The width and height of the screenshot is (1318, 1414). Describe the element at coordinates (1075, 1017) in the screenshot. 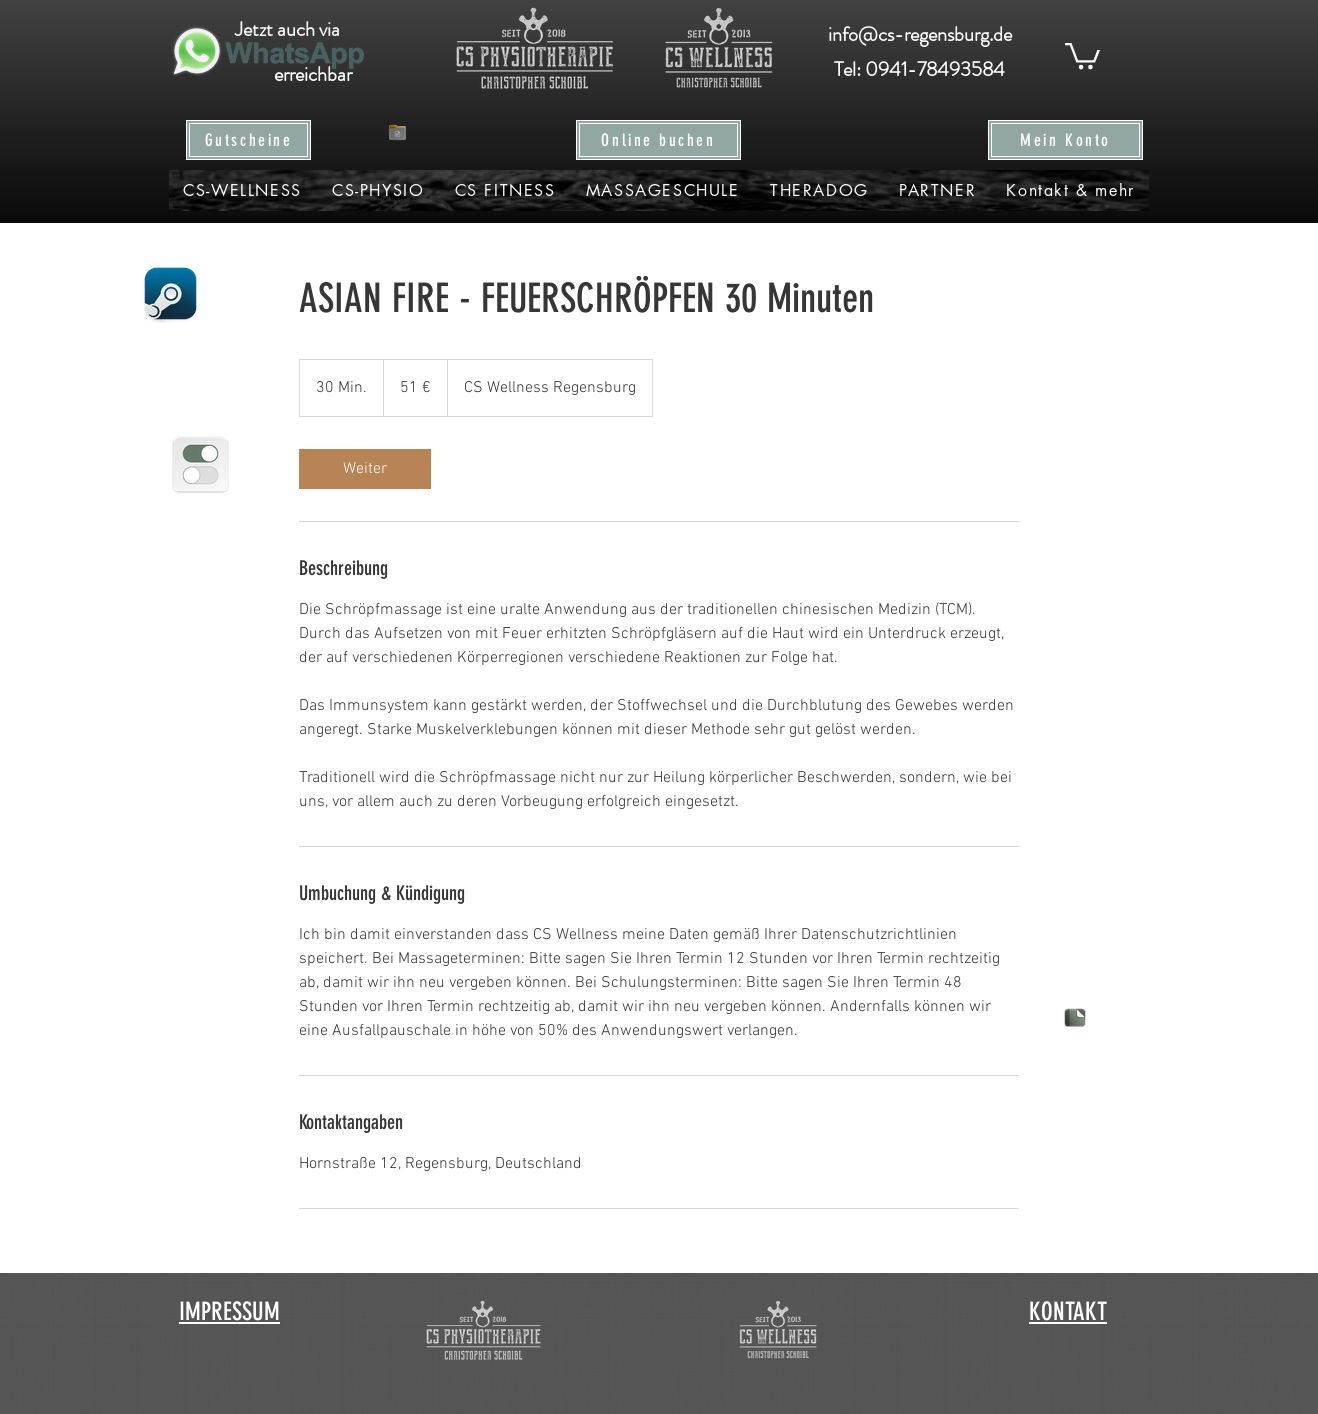

I see `change desktop wallpaper settings` at that location.